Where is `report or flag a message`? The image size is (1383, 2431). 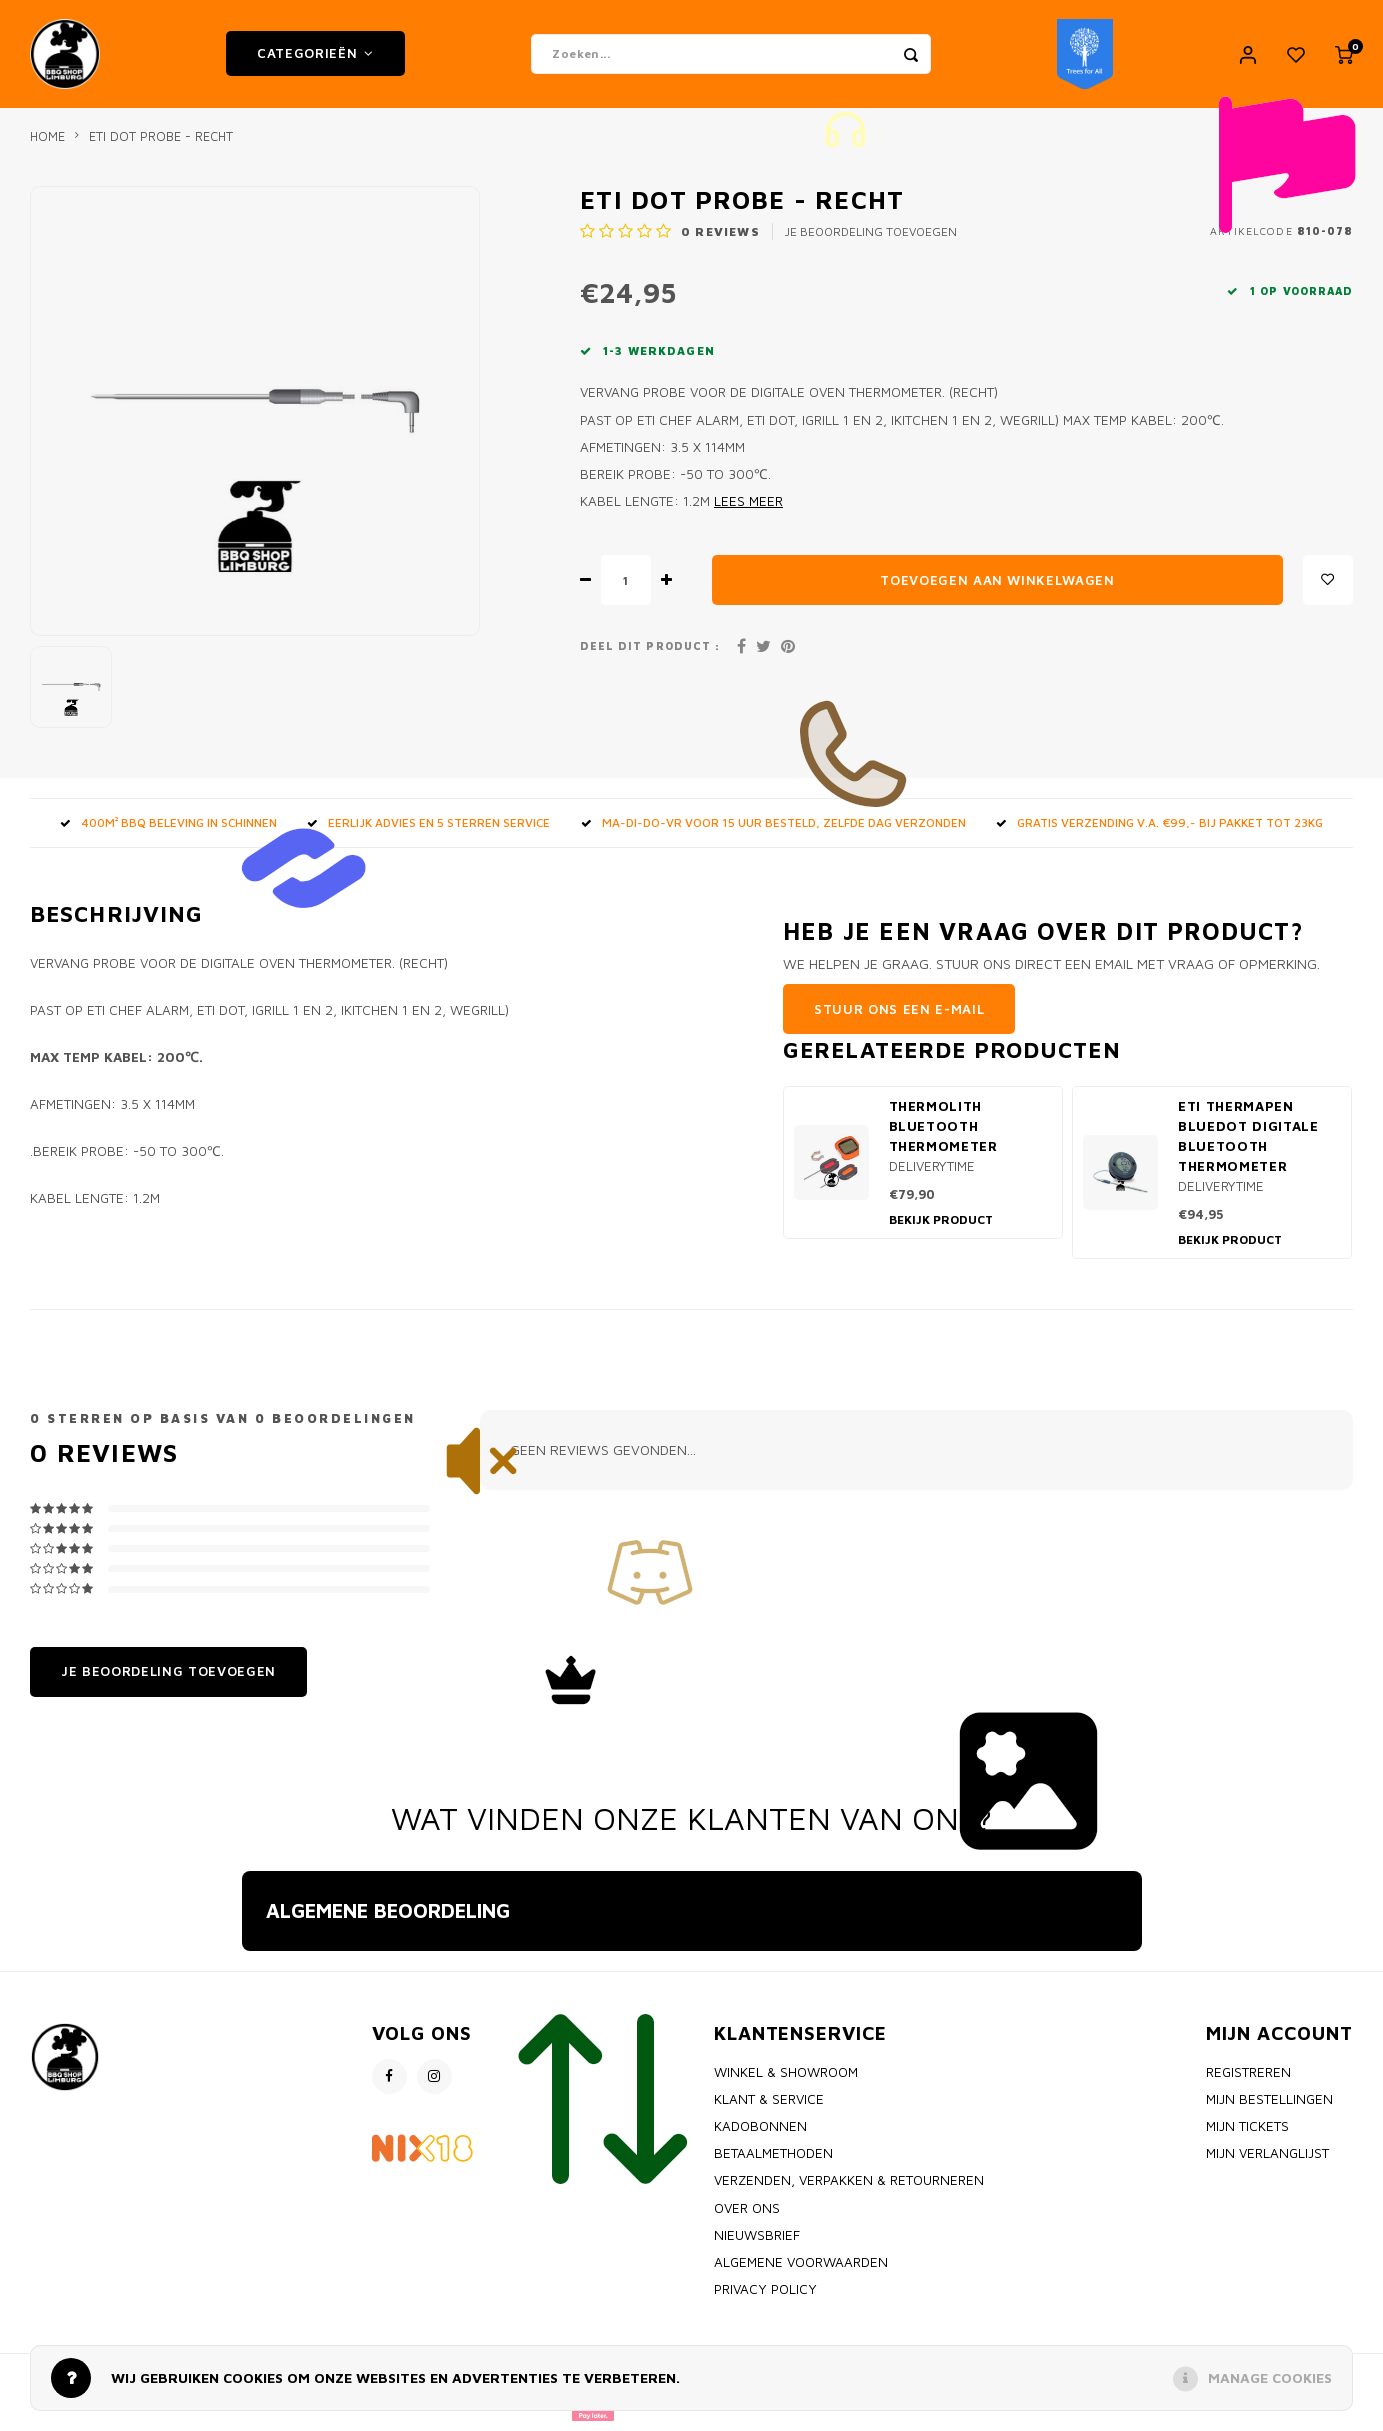 report or flag a message is located at coordinates (1284, 168).